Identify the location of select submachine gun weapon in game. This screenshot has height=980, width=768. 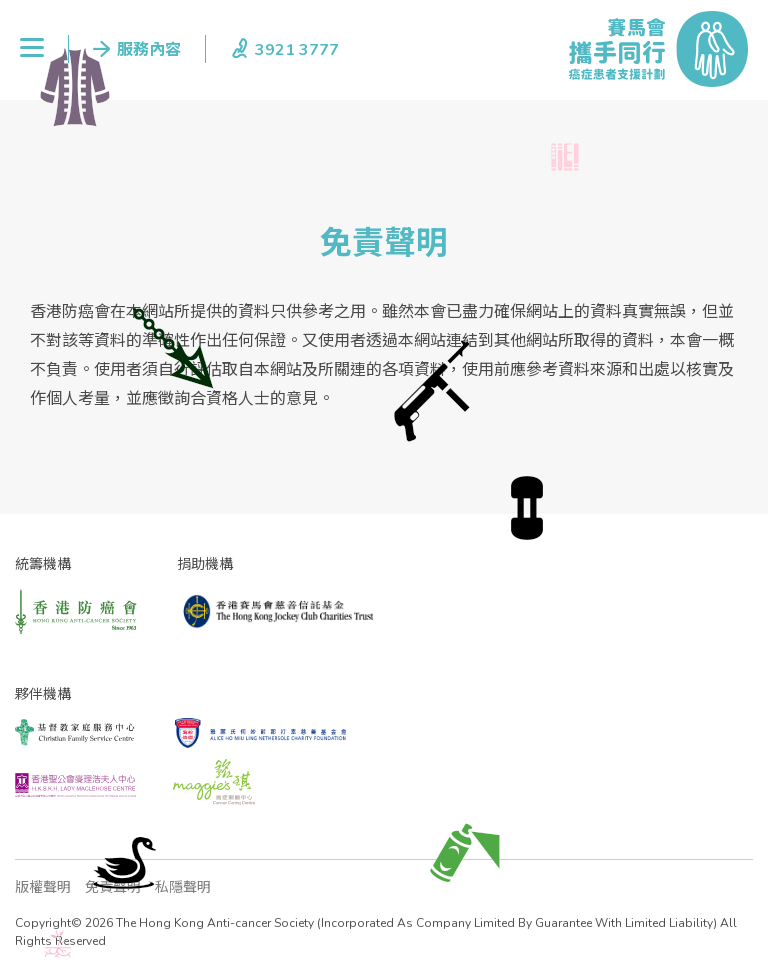
(432, 391).